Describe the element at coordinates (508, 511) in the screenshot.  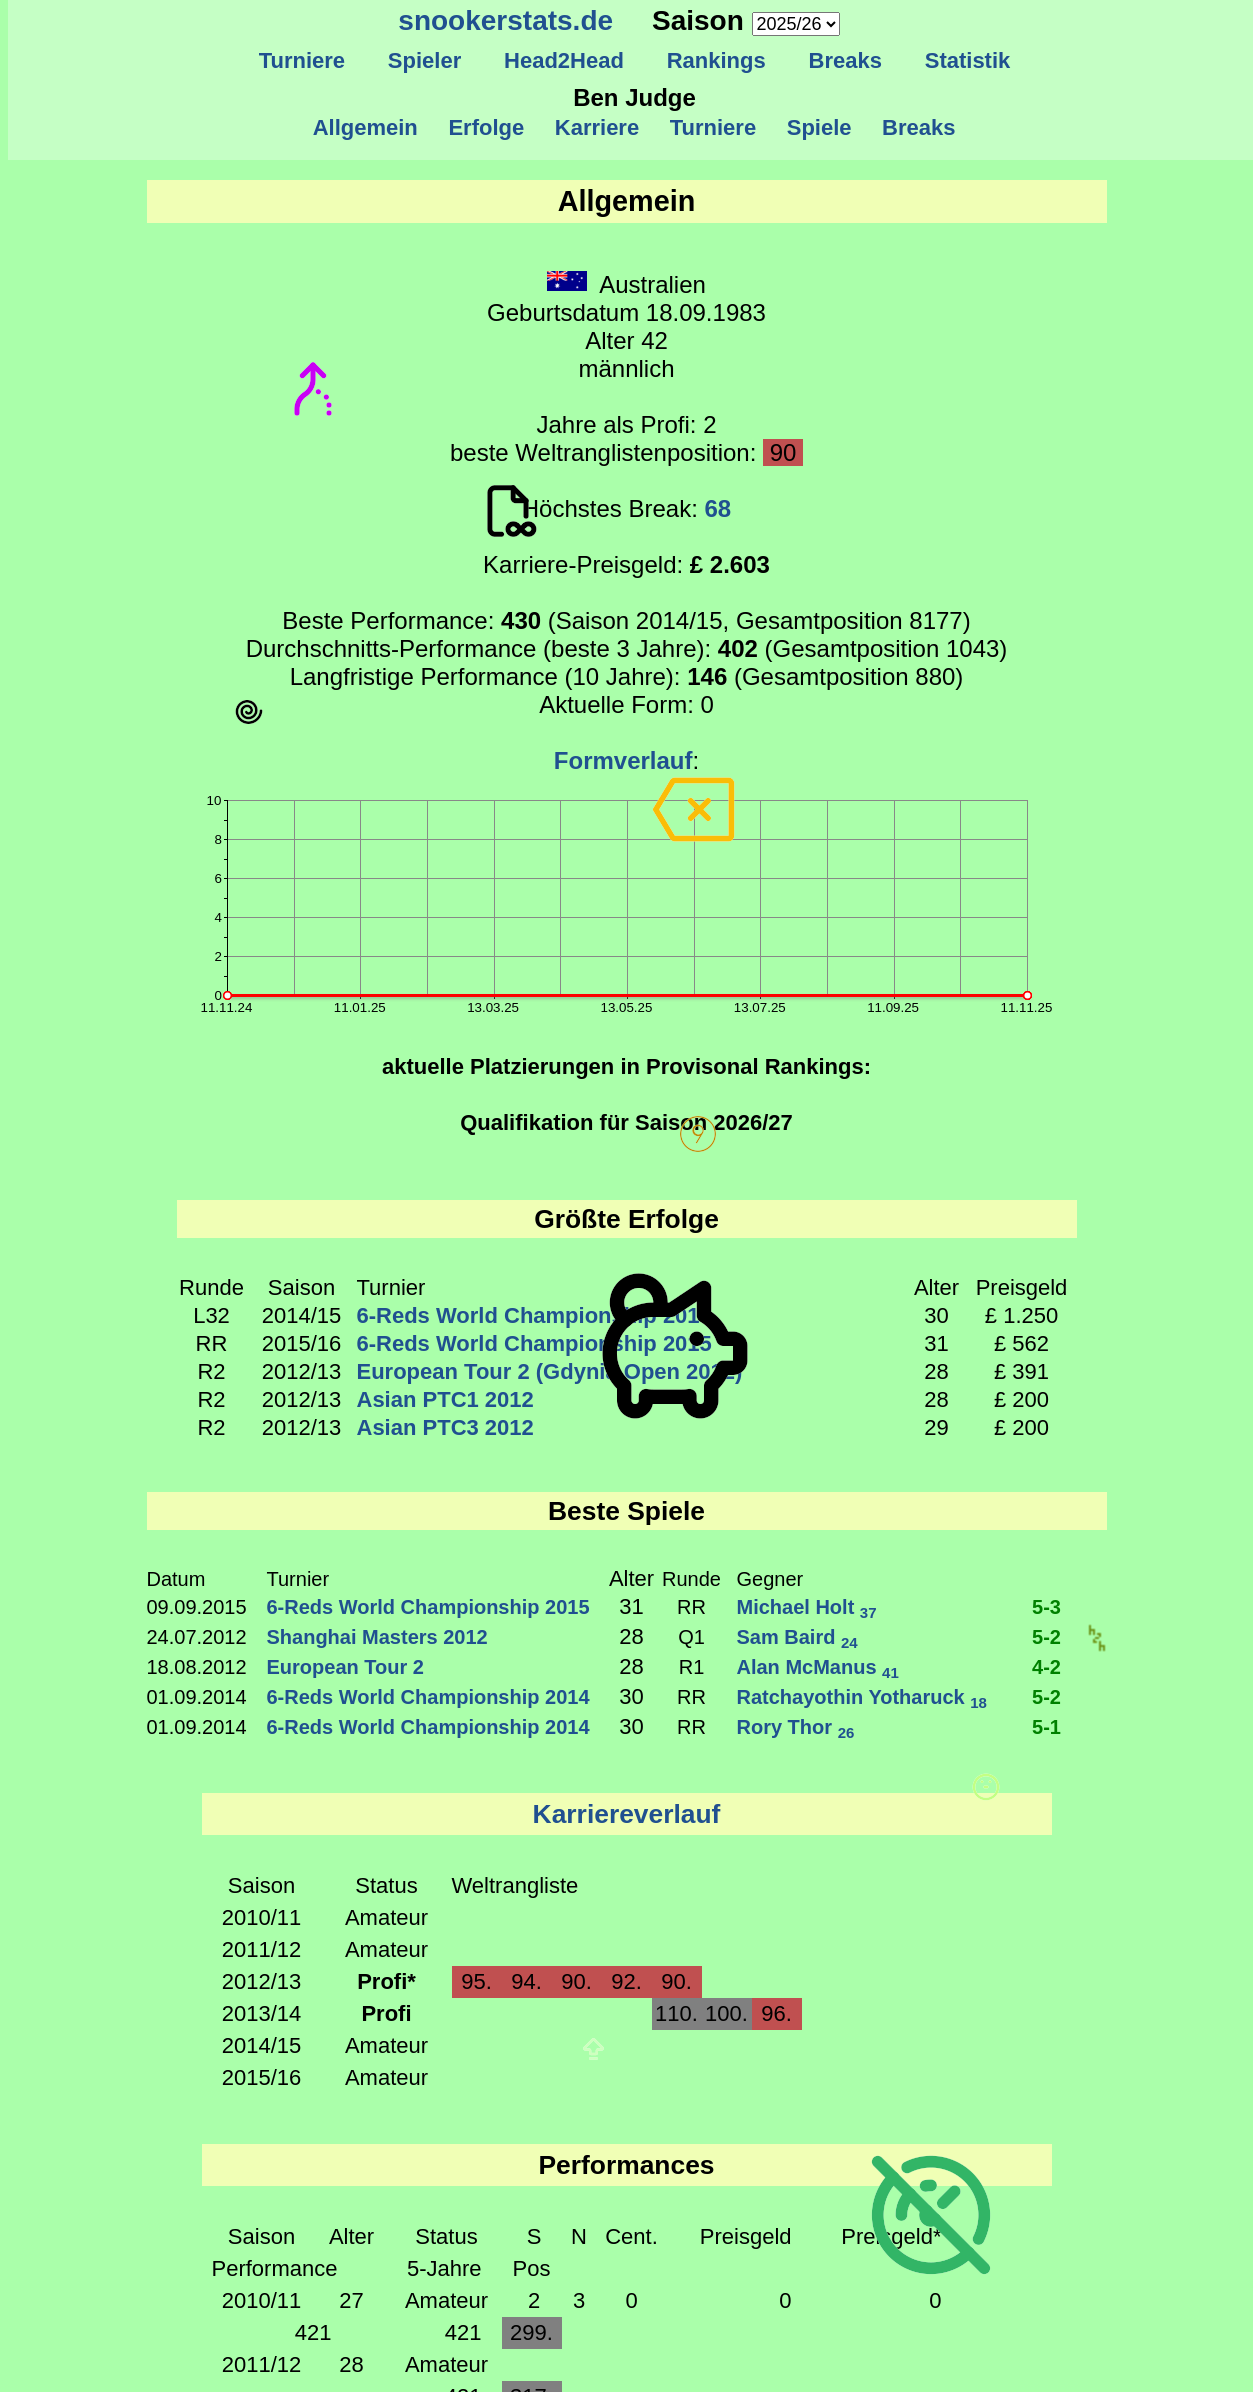
I see `a file with unlimited or infinite storage` at that location.